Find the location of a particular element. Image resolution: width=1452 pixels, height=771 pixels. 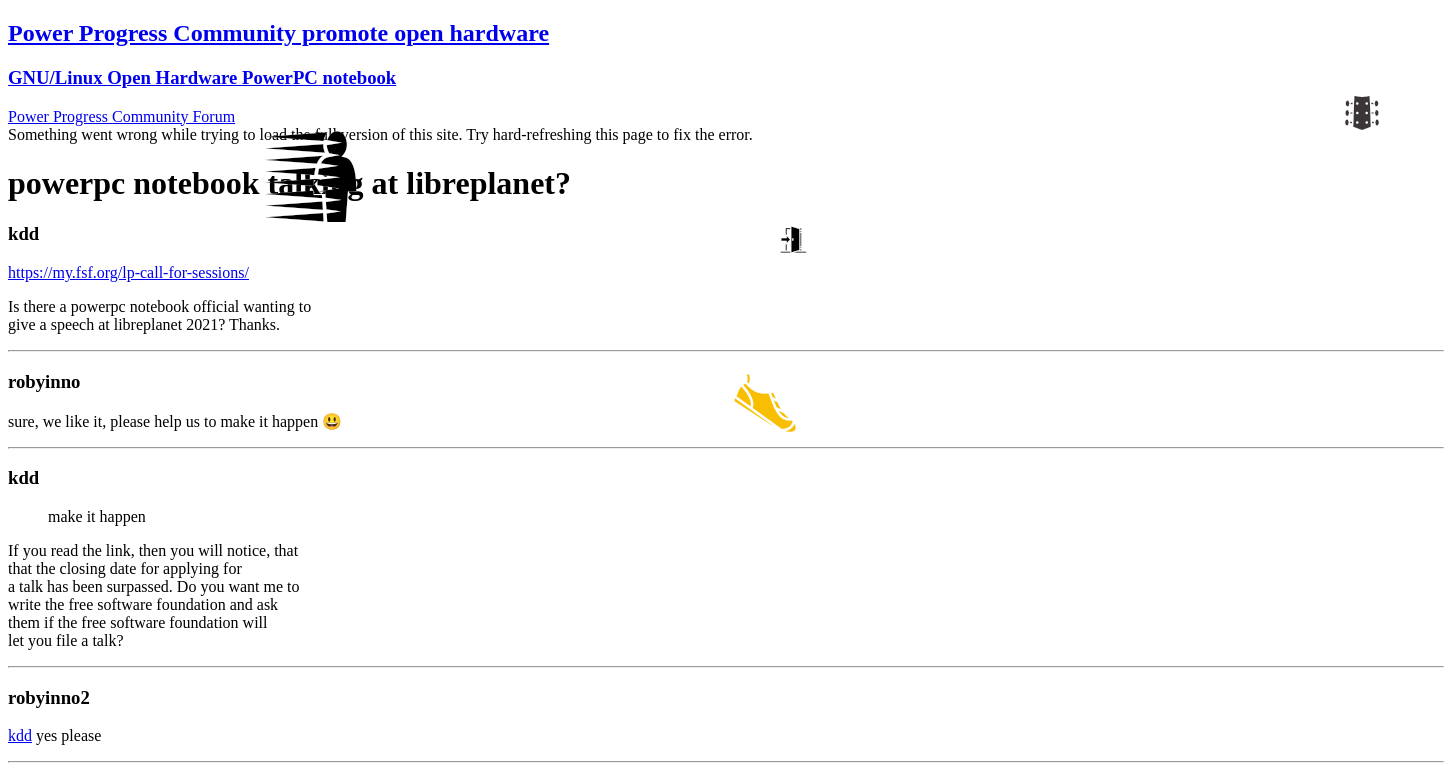

access running or fitness tracking features is located at coordinates (765, 403).